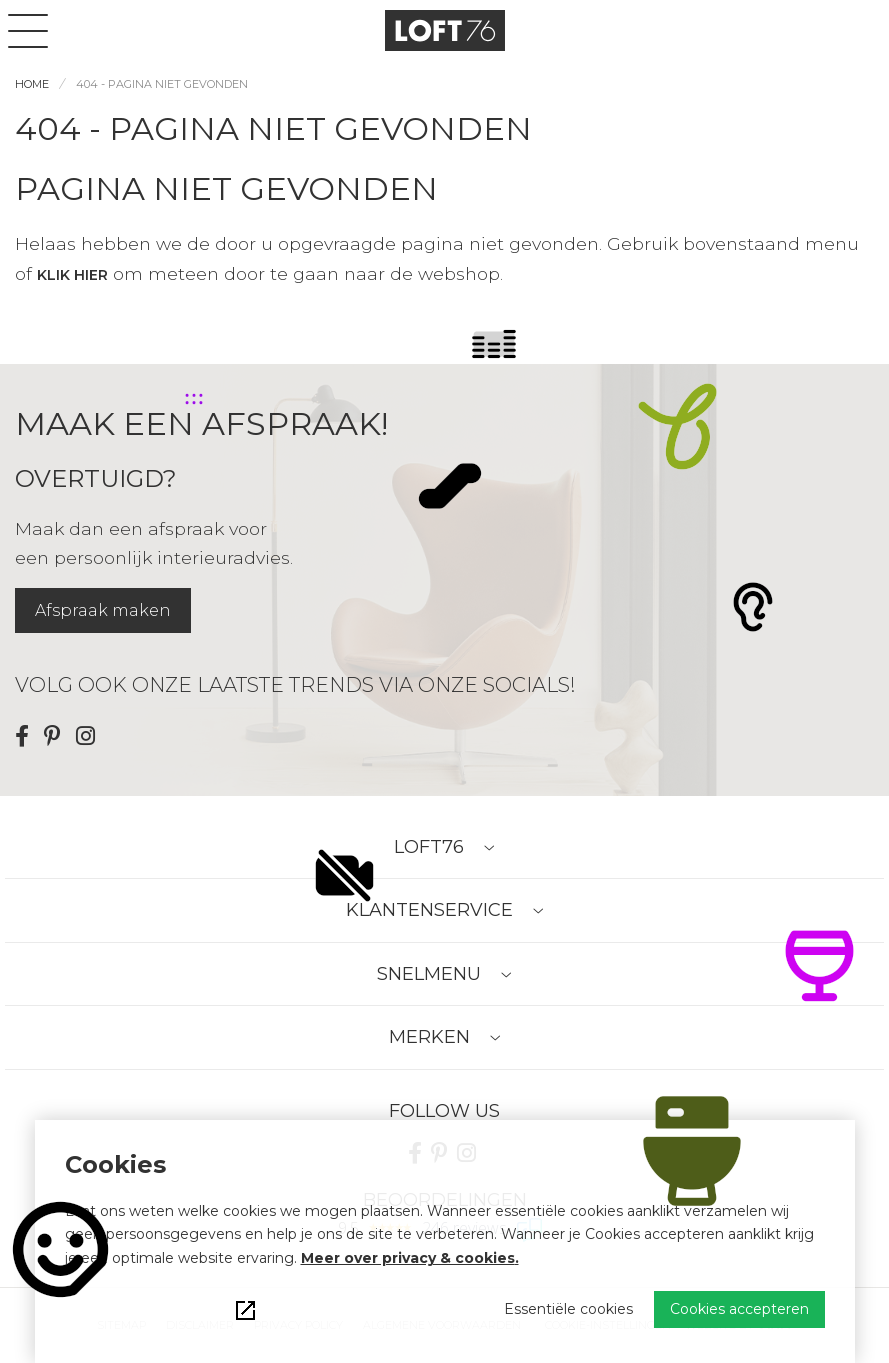 The height and width of the screenshot is (1363, 889). What do you see at coordinates (60, 1249) in the screenshot?
I see `add a sticker to your message` at bounding box center [60, 1249].